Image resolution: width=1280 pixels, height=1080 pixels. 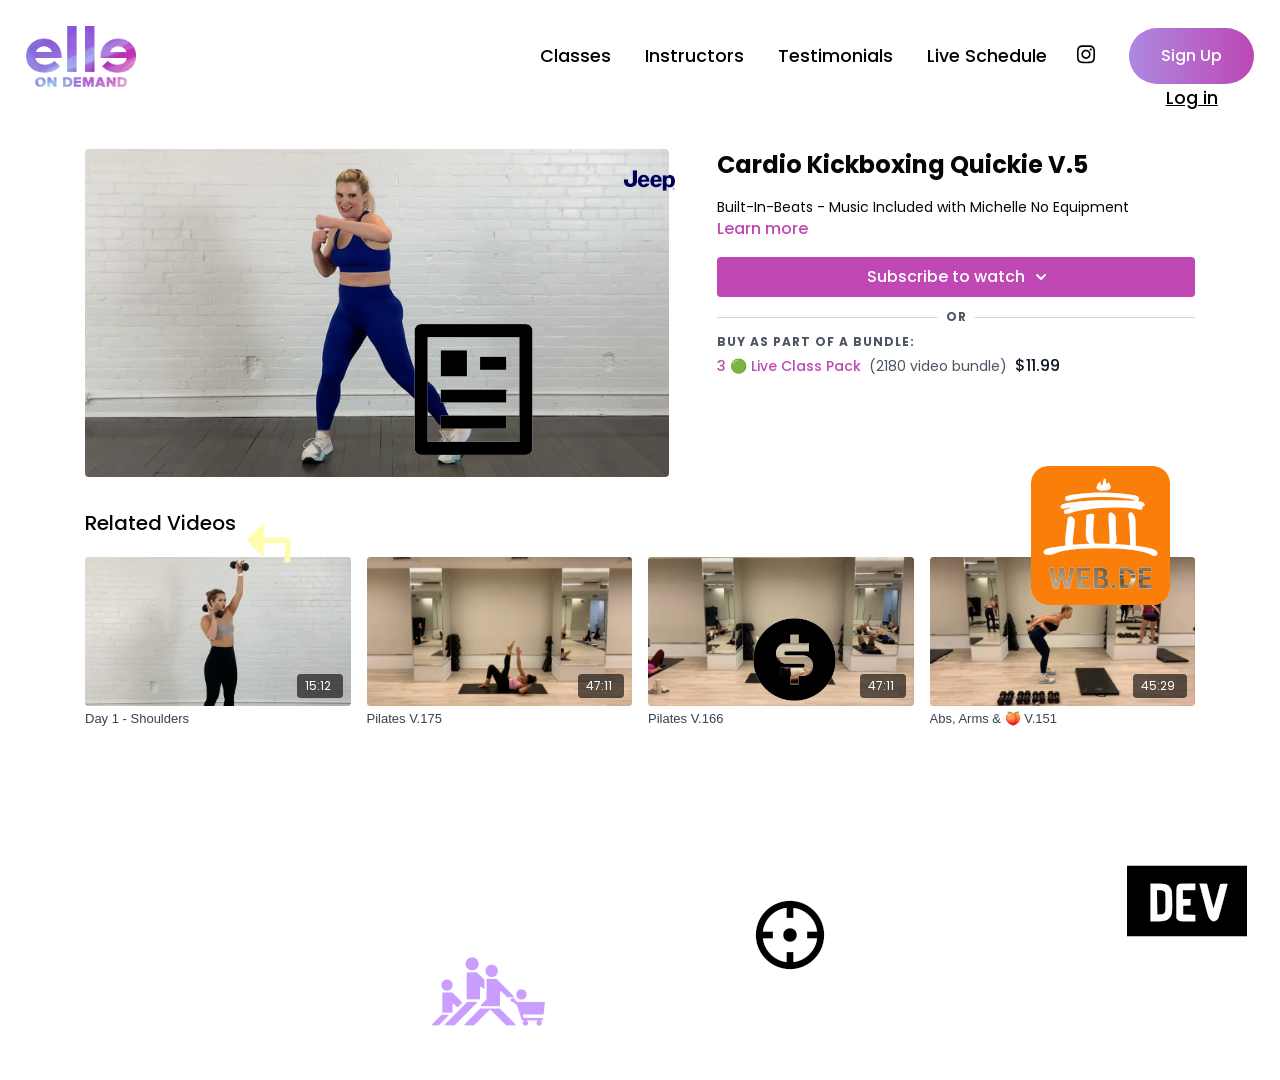 I want to click on center or focus on current location, so click(x=790, y=935).